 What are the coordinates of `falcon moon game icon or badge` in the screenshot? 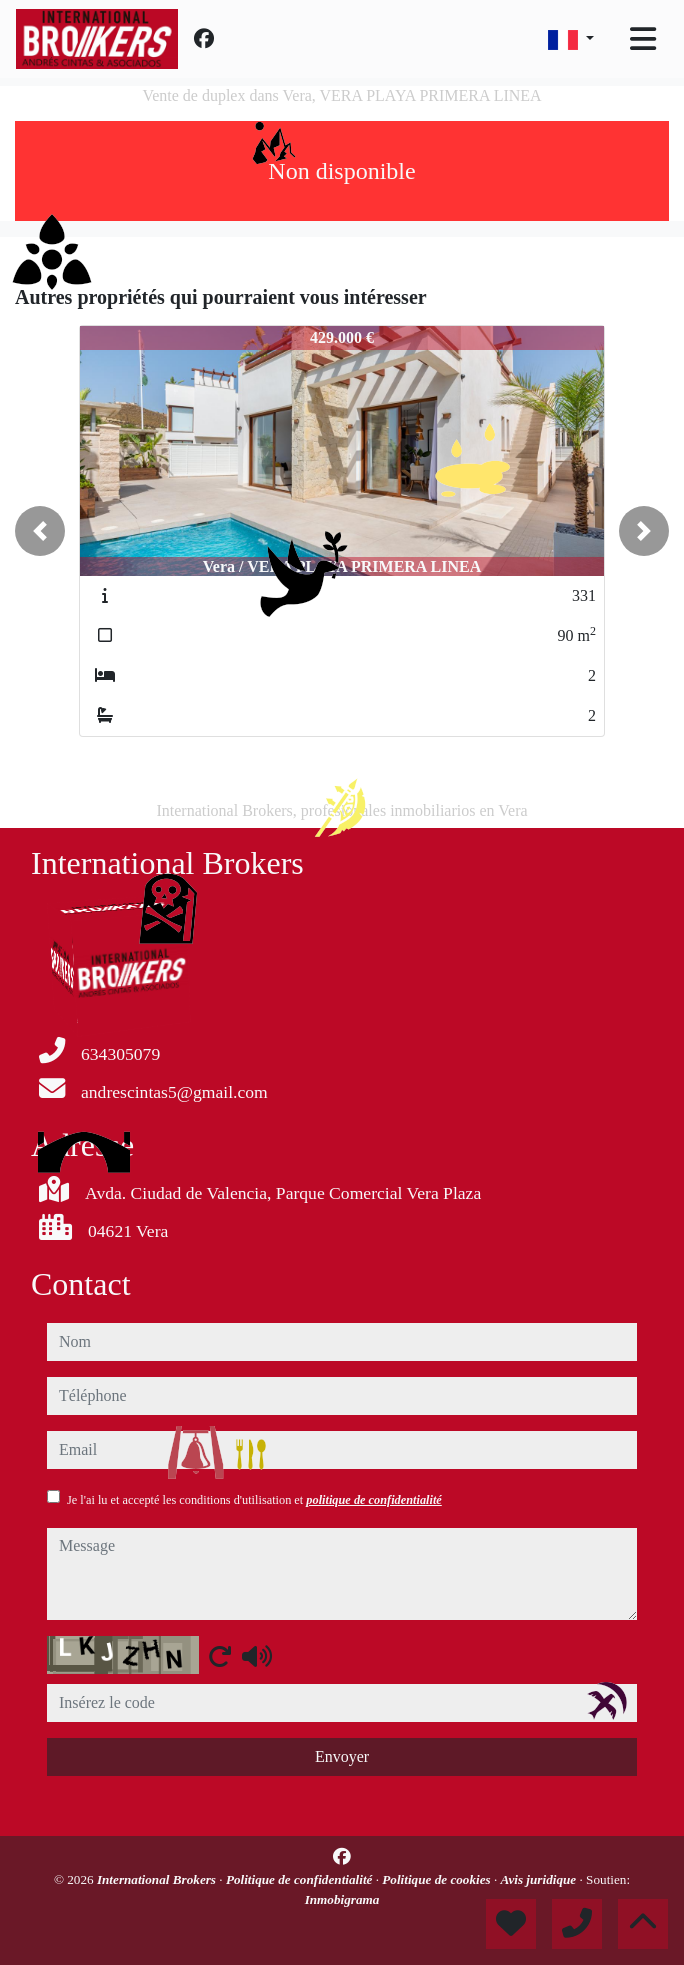 It's located at (607, 1701).